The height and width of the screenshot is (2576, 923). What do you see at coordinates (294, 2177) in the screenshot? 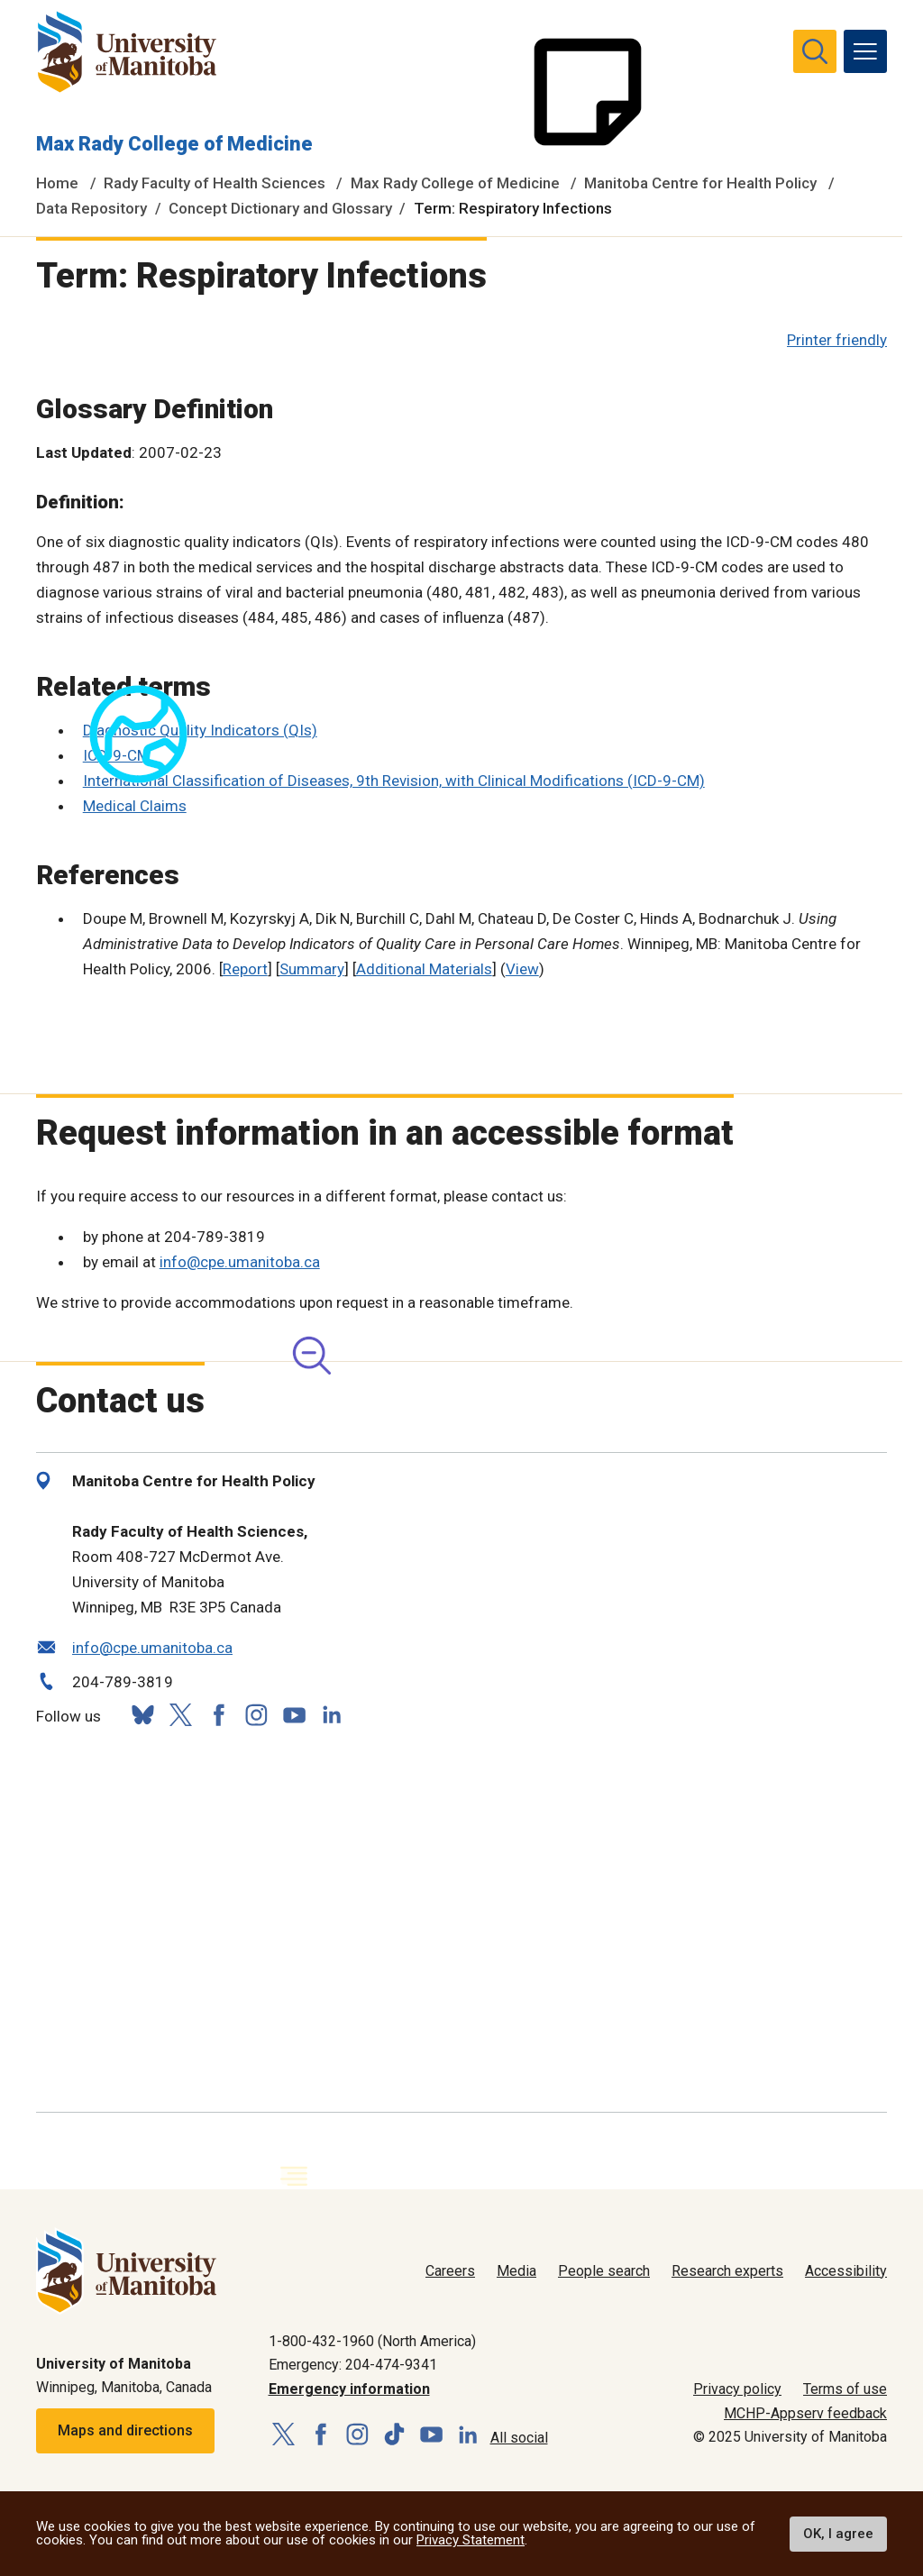
I see `align text to the right` at bounding box center [294, 2177].